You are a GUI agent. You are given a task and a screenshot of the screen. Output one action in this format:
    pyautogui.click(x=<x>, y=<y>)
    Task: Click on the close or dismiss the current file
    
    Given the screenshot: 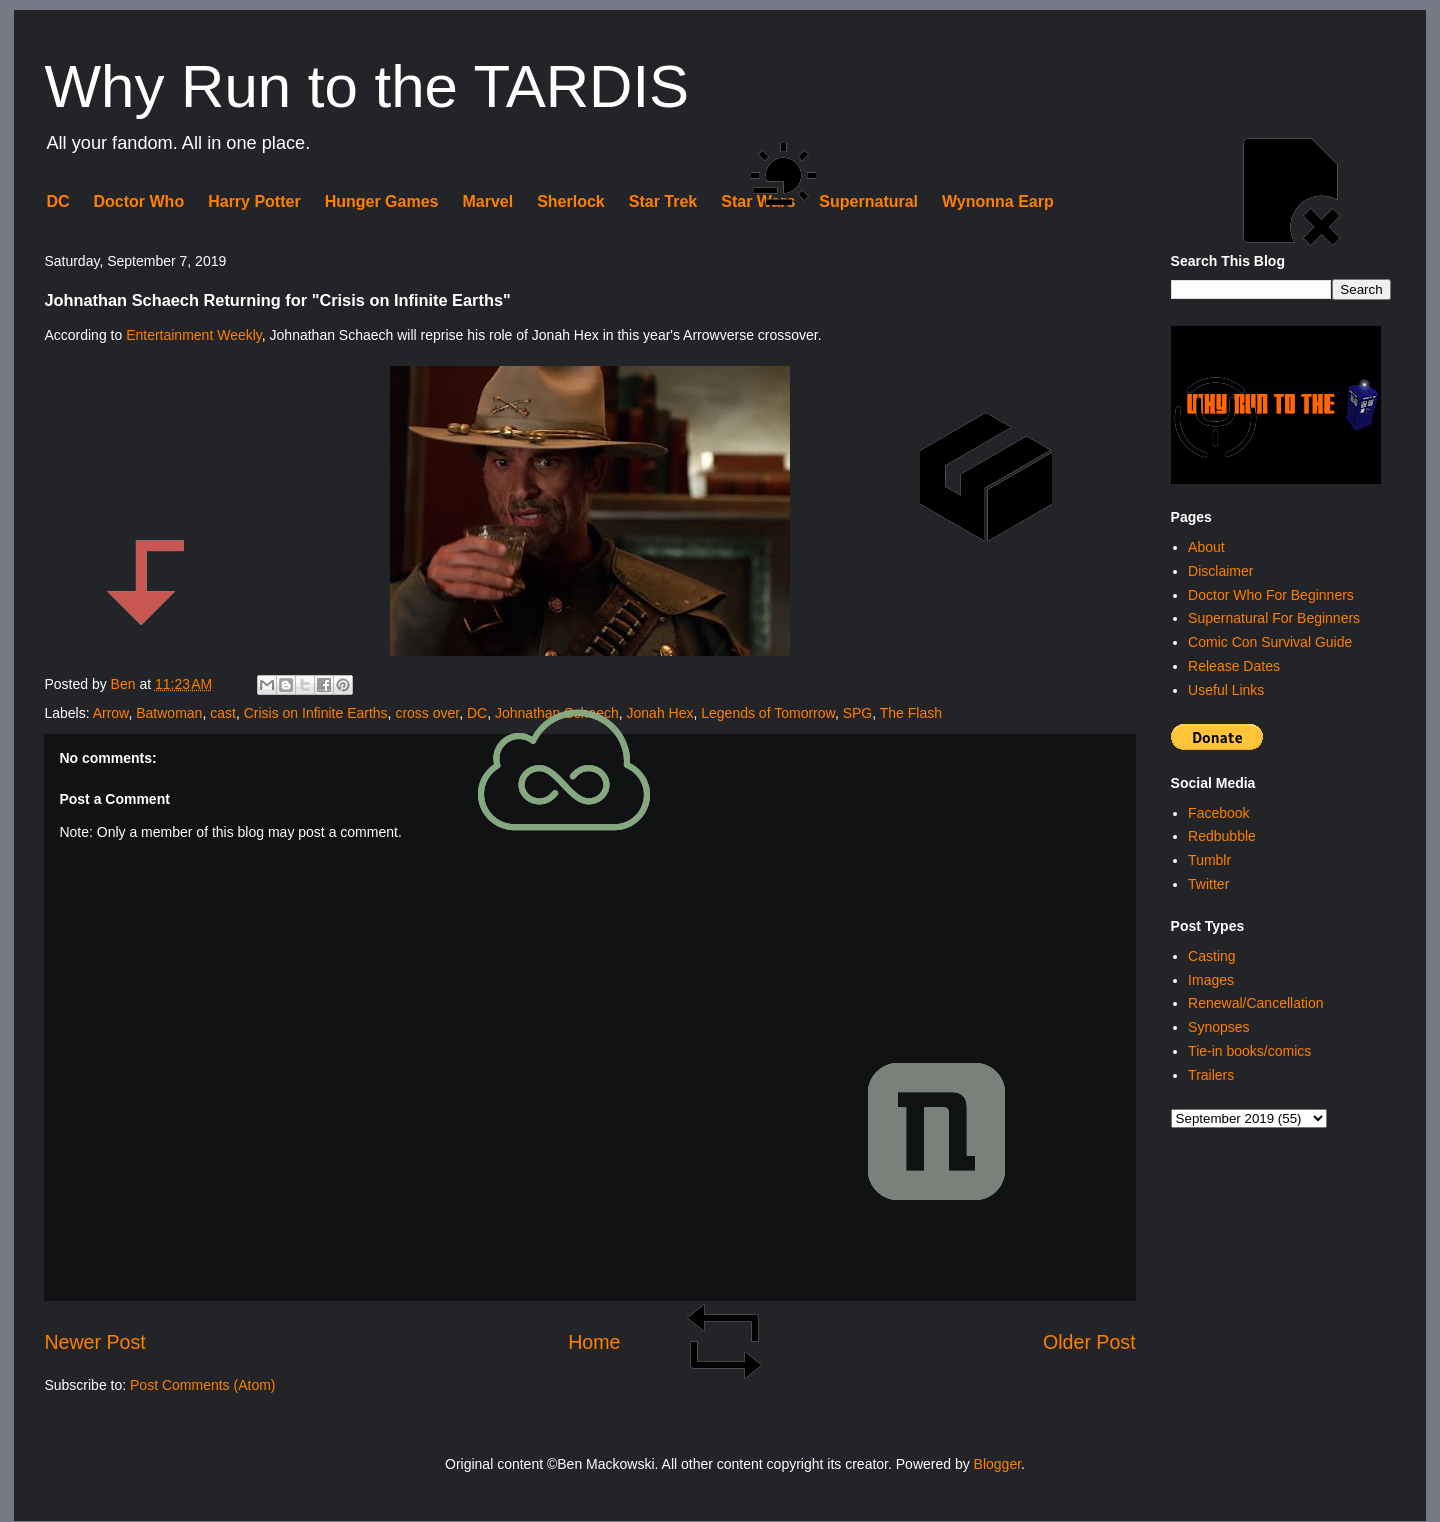 What is the action you would take?
    pyautogui.click(x=1290, y=190)
    